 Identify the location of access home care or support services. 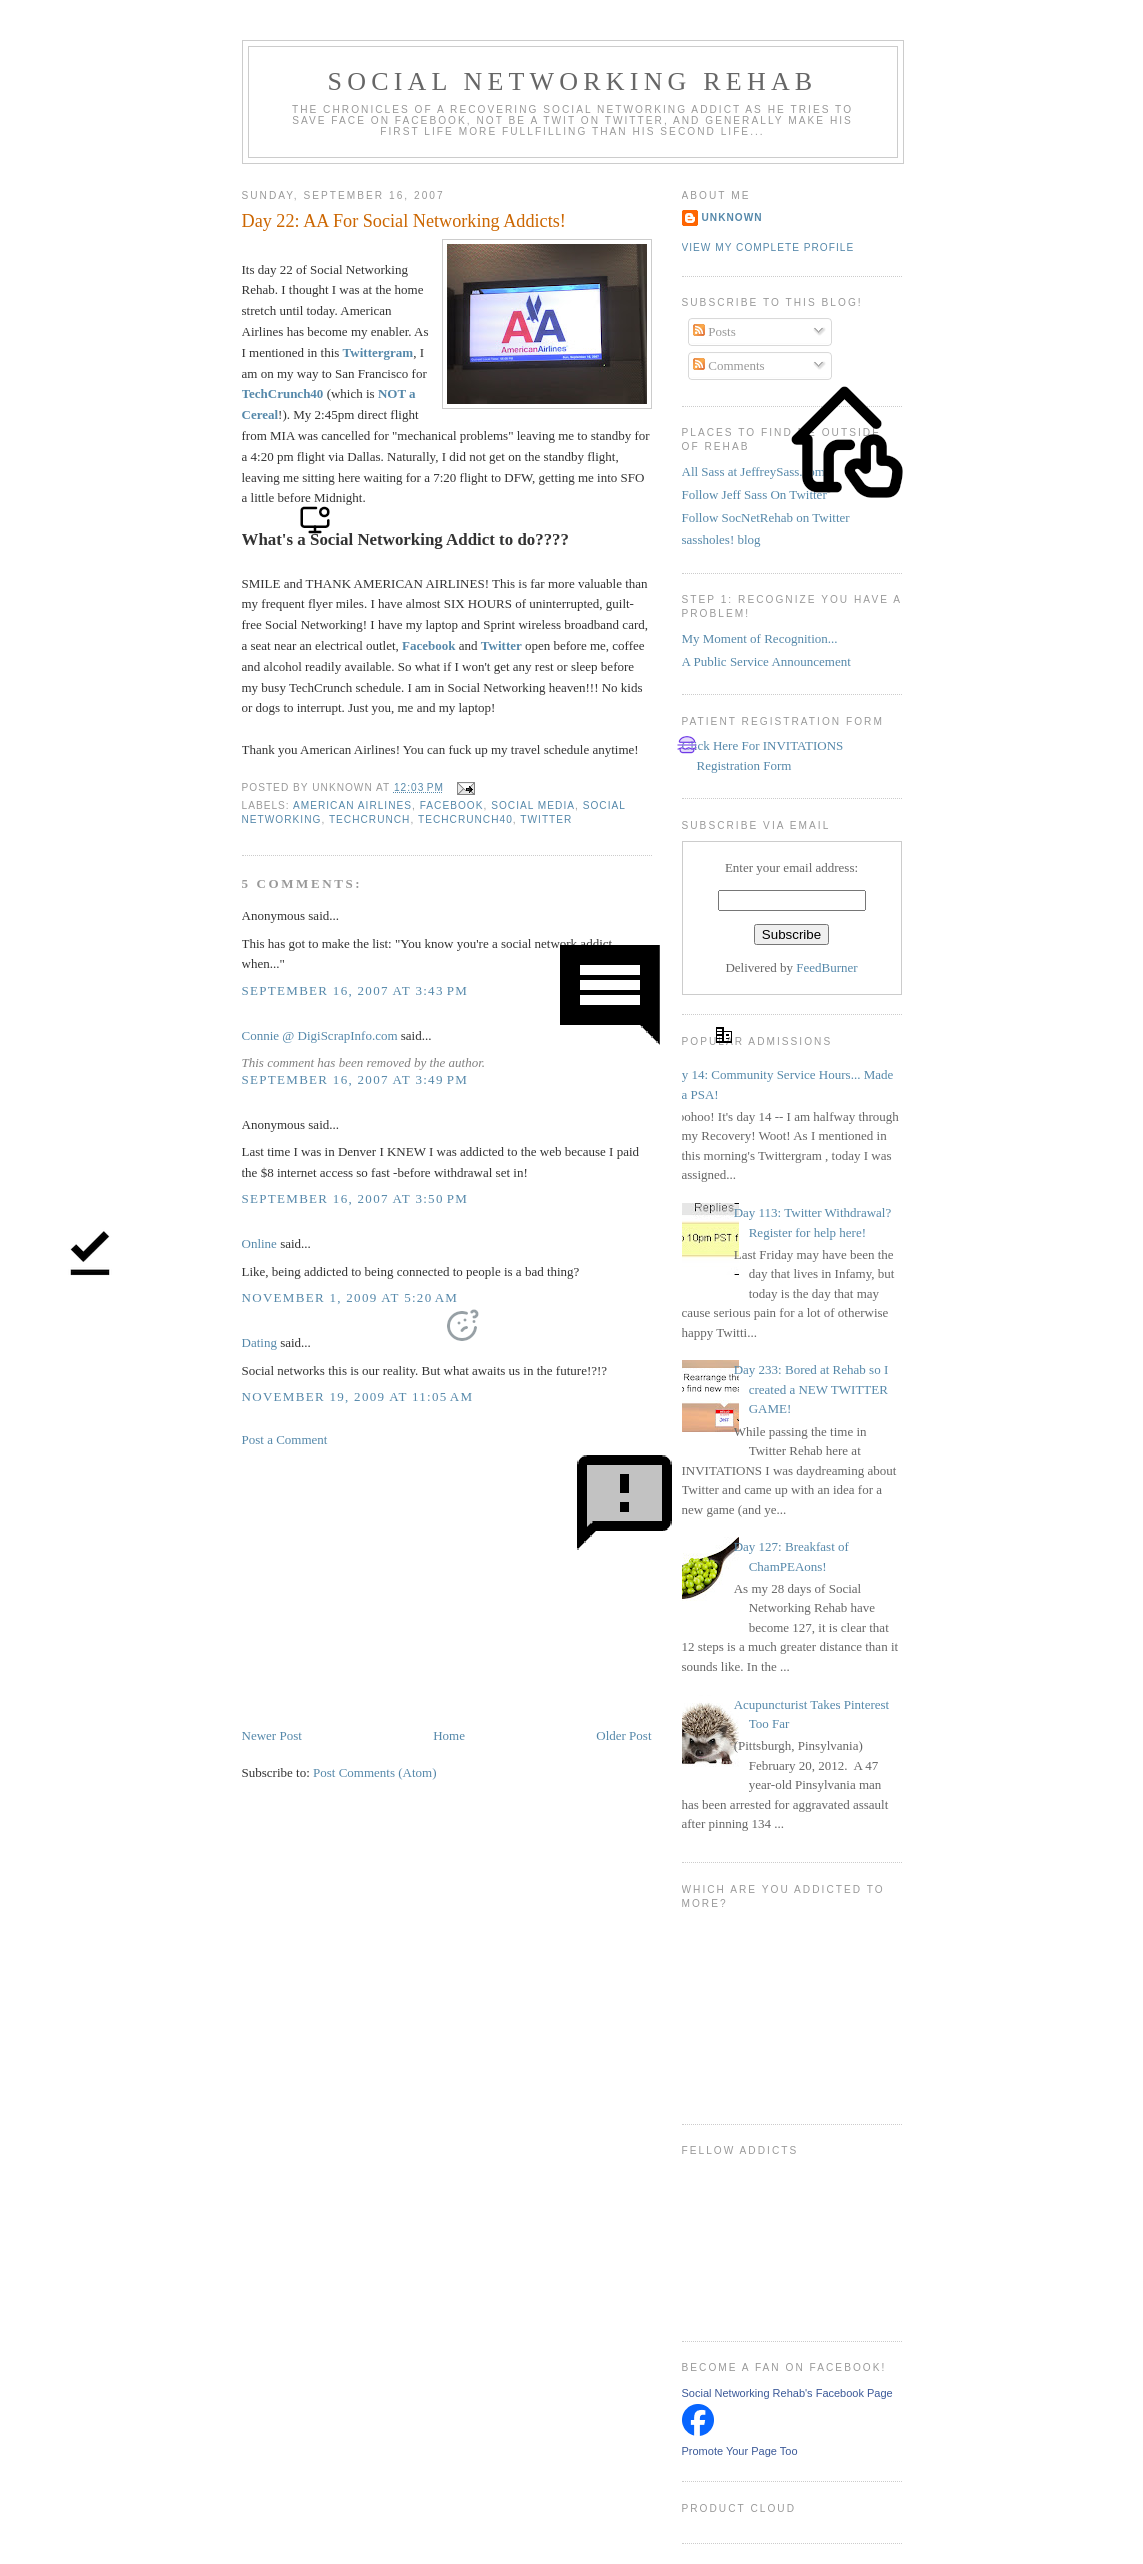
(844, 439).